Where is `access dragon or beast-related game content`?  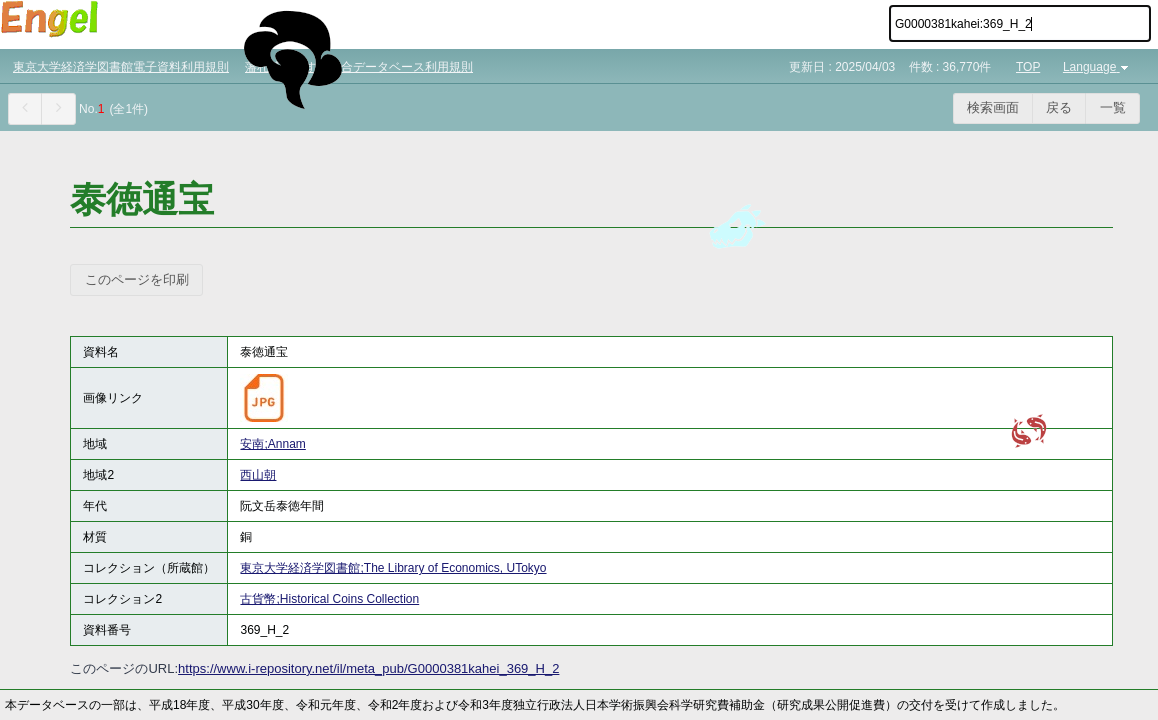
access dragon or beast-related game content is located at coordinates (737, 226).